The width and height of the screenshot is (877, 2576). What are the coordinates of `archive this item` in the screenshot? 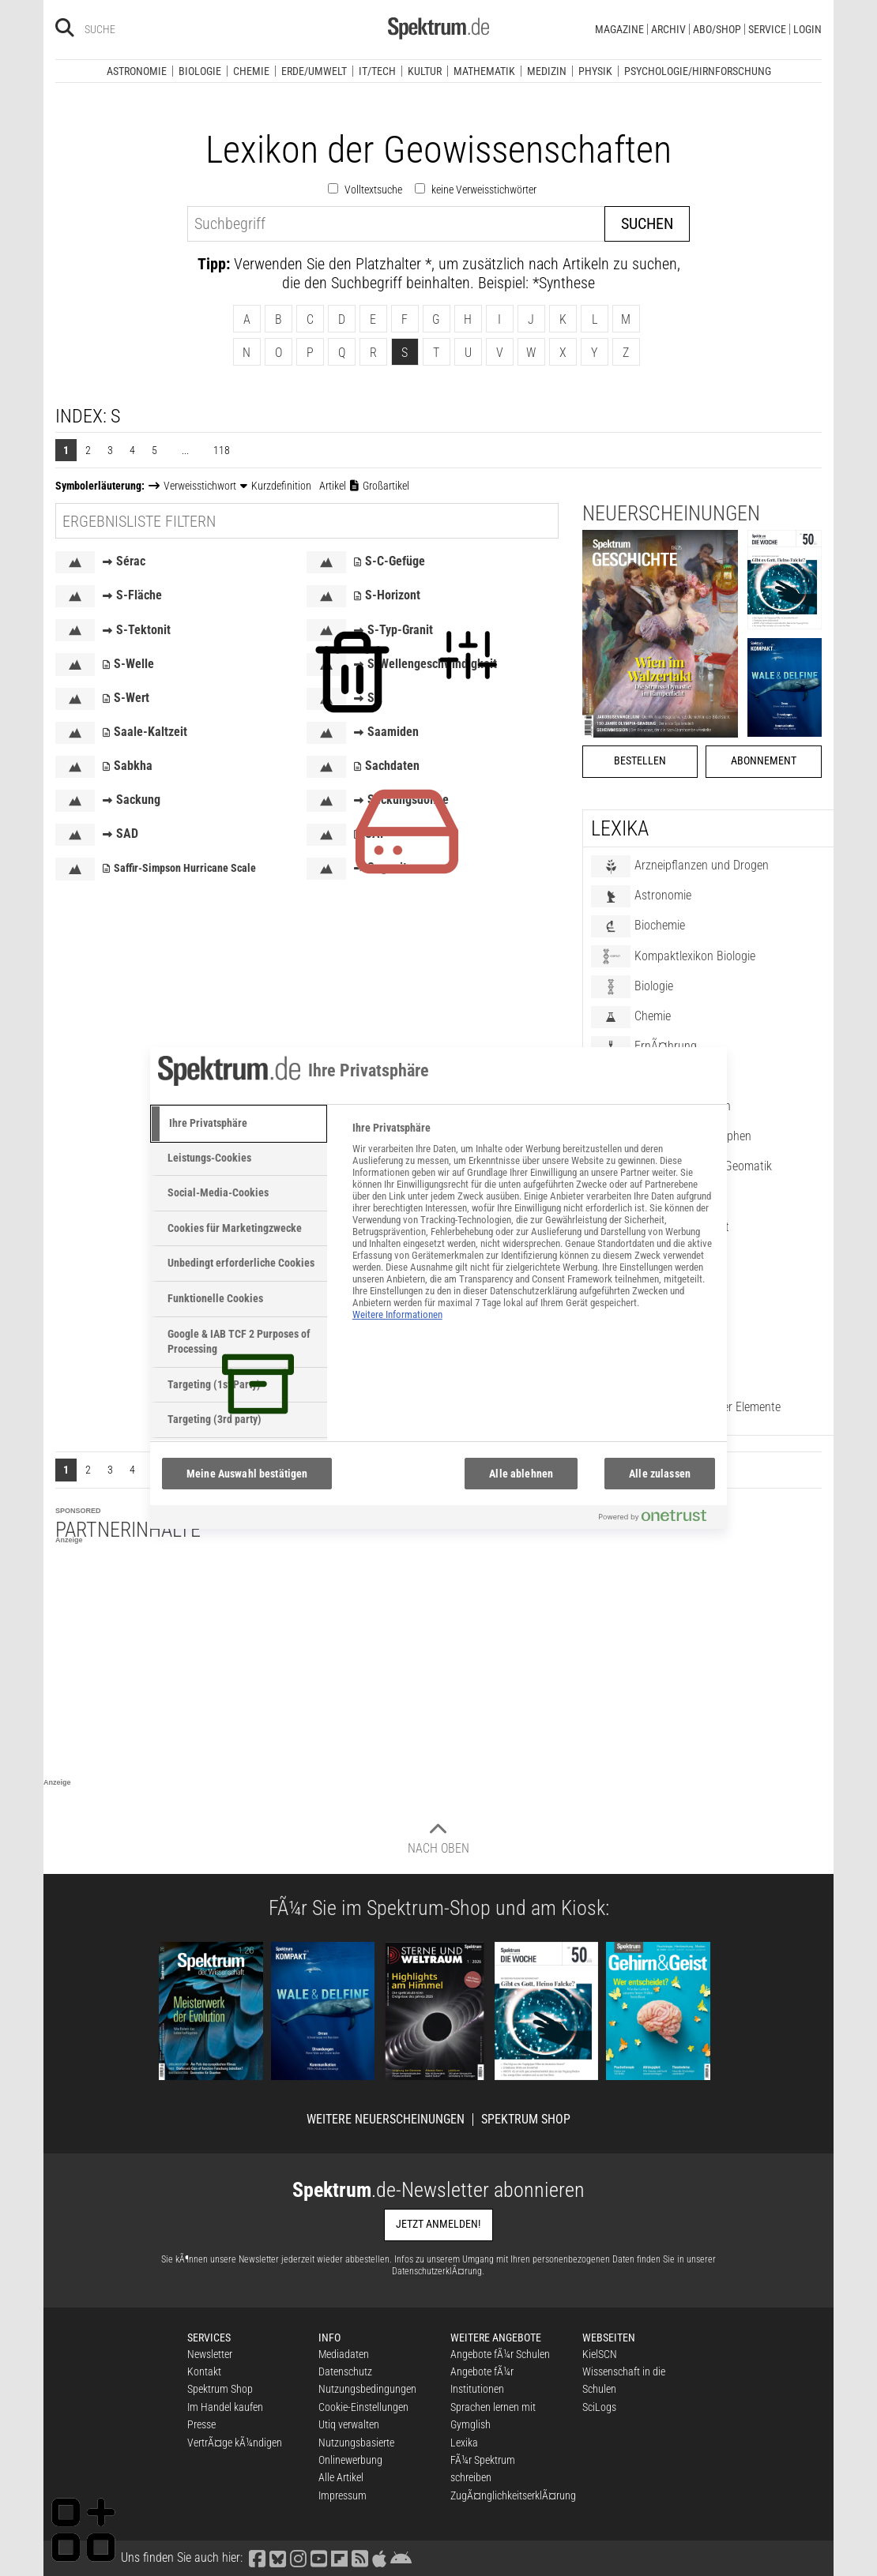 It's located at (258, 1384).